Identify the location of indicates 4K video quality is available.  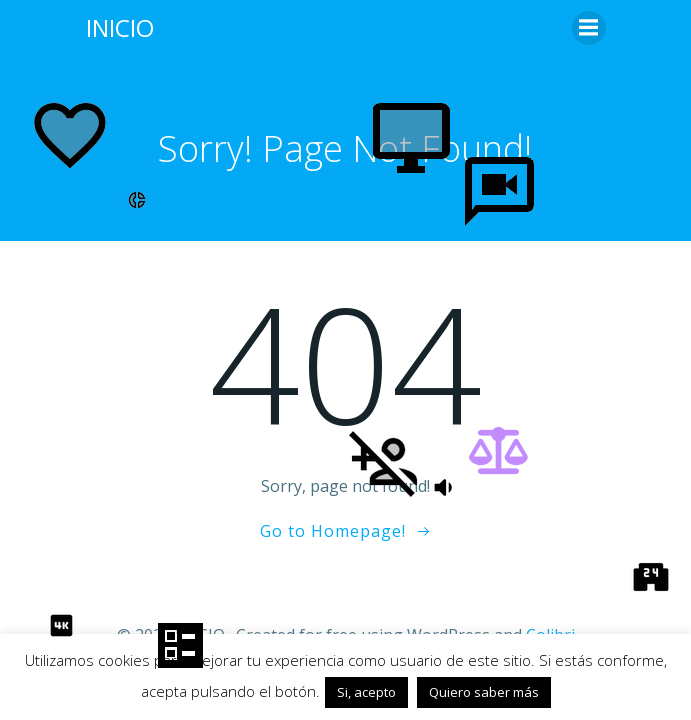
(61, 625).